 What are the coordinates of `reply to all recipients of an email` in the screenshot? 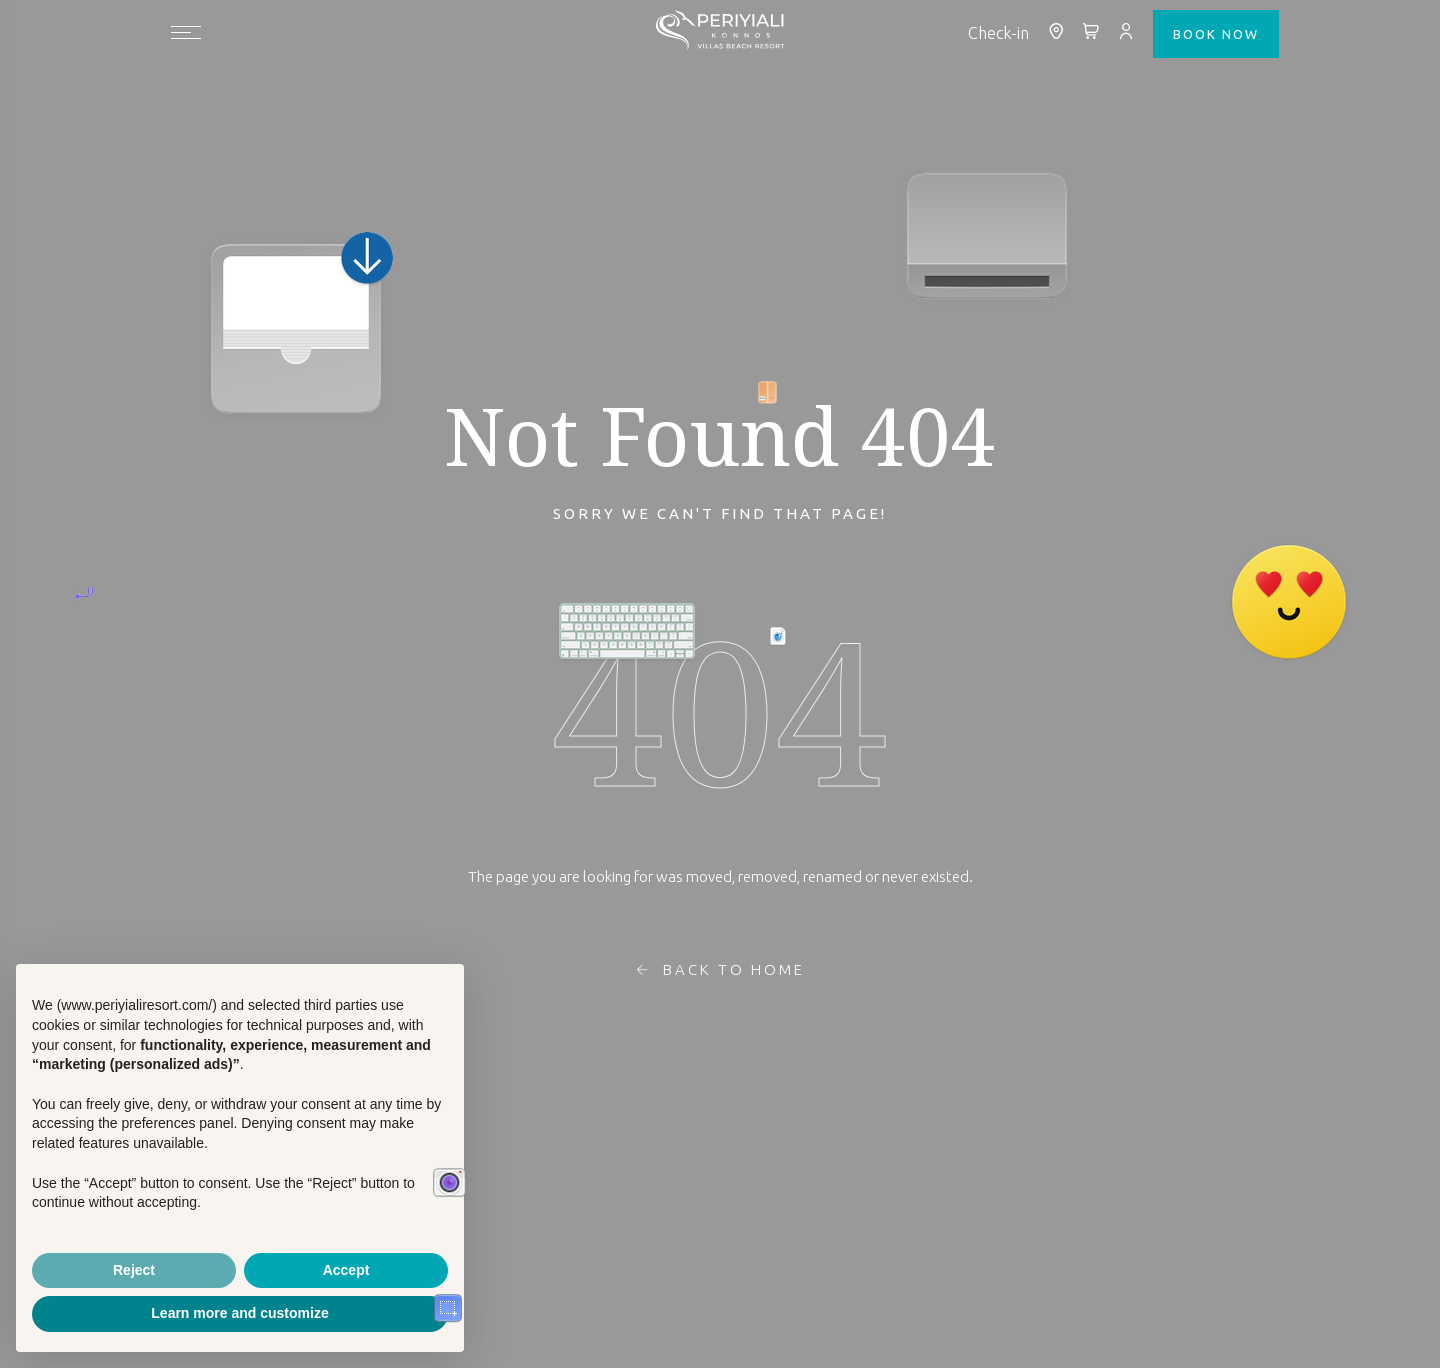 It's located at (83, 592).